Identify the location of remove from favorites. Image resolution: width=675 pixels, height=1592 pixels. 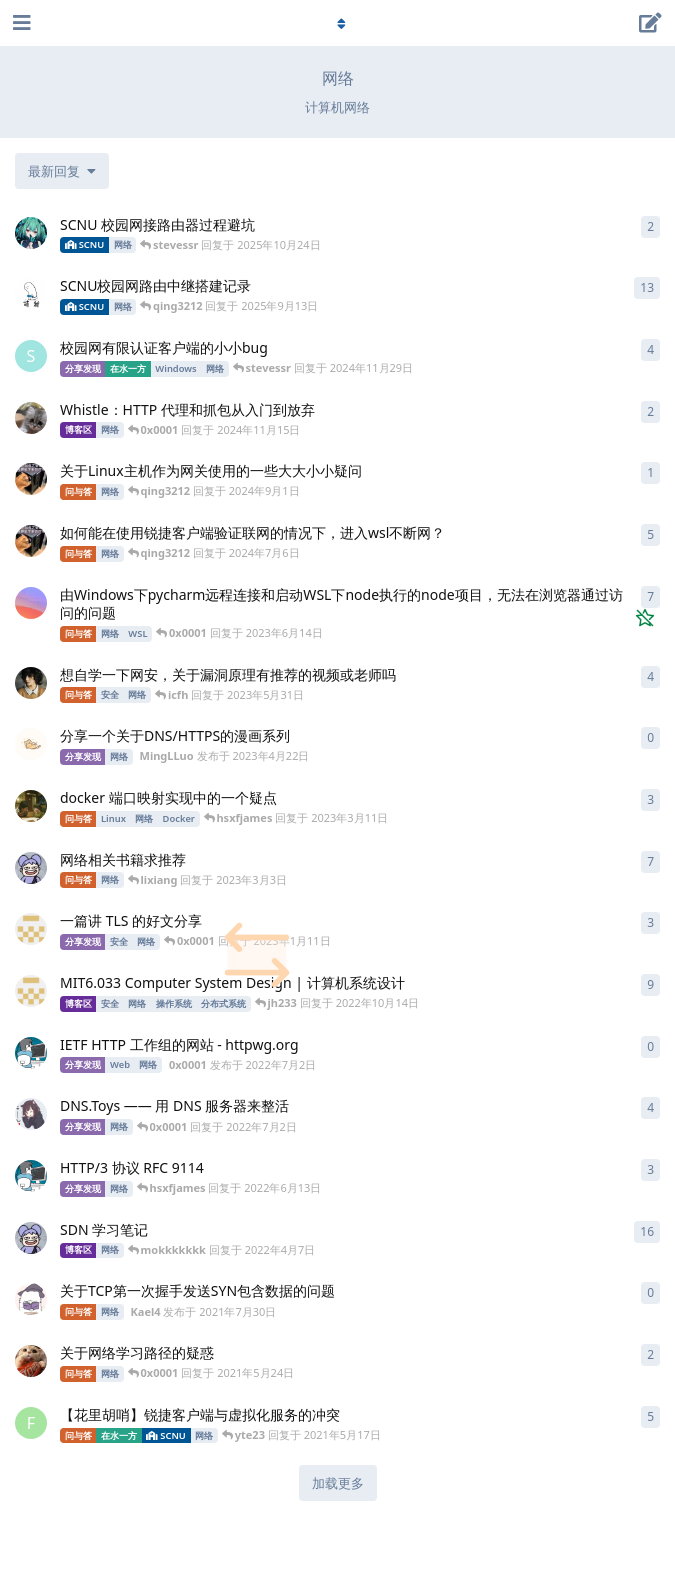
(645, 618).